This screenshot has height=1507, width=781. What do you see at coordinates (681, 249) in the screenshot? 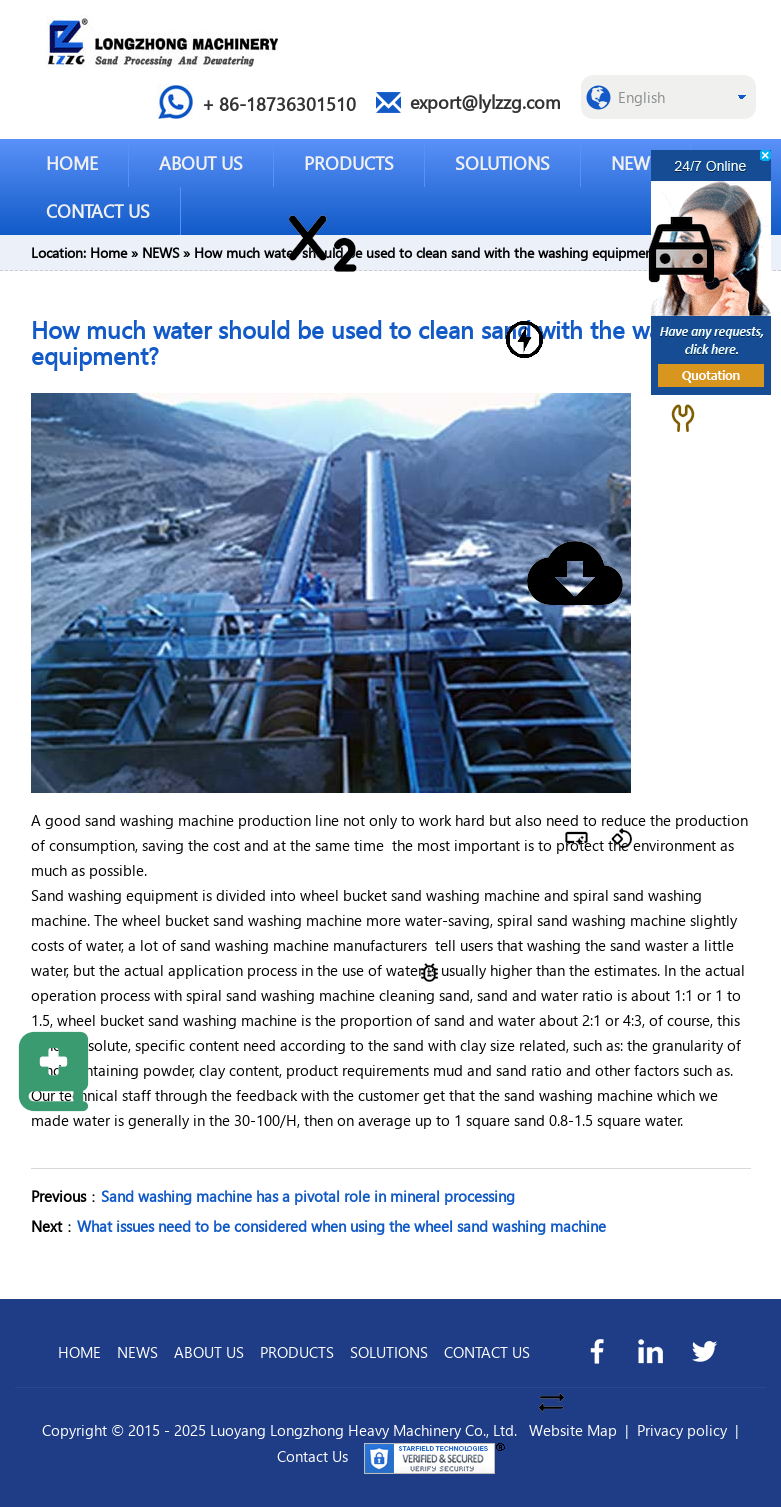
I see `request a taxi or rideshare` at bounding box center [681, 249].